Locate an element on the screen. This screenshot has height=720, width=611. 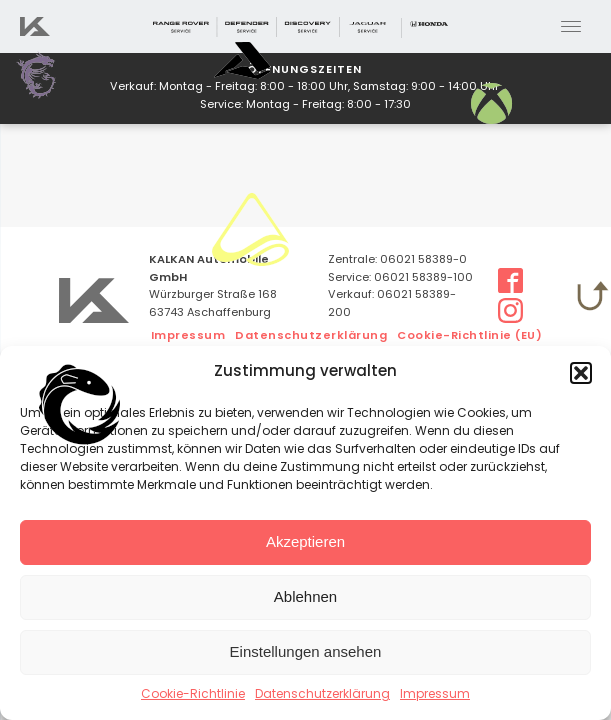
mobx-state-tree library logo is located at coordinates (250, 229).